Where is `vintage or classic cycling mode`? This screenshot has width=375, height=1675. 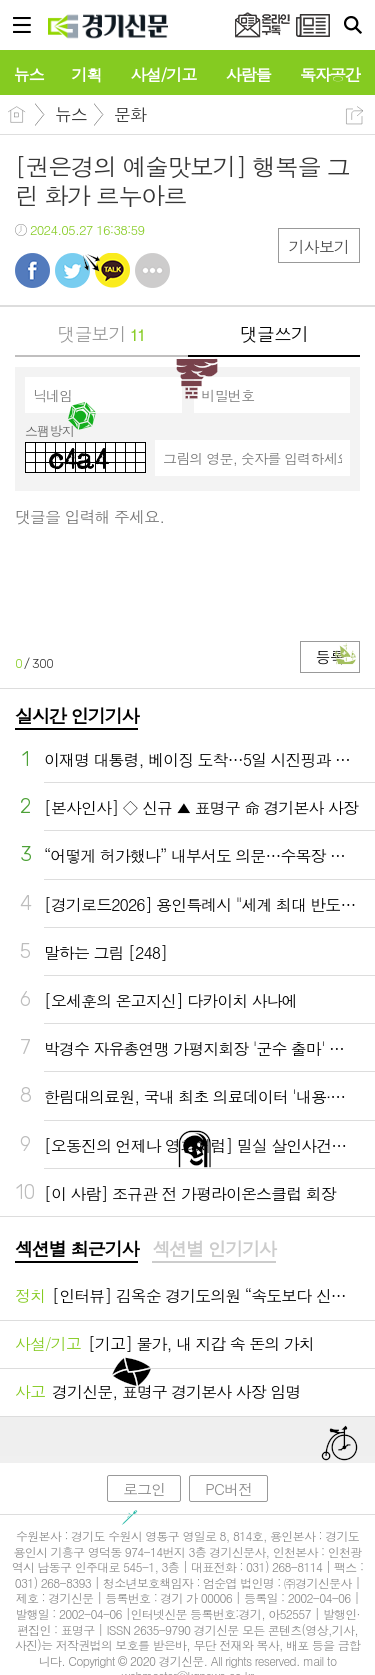
vintage or classic cycling mode is located at coordinates (339, 1442).